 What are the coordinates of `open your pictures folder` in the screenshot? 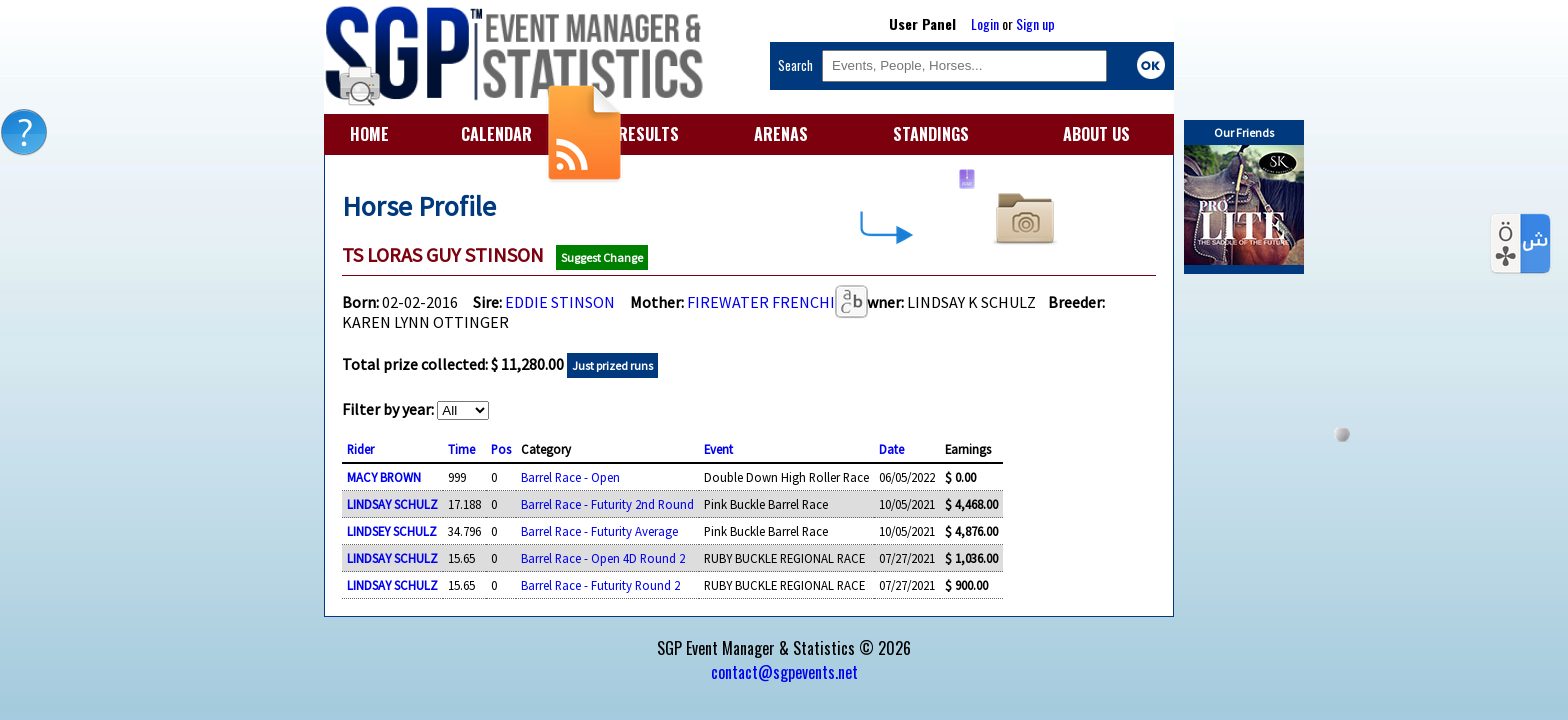 It's located at (1025, 221).